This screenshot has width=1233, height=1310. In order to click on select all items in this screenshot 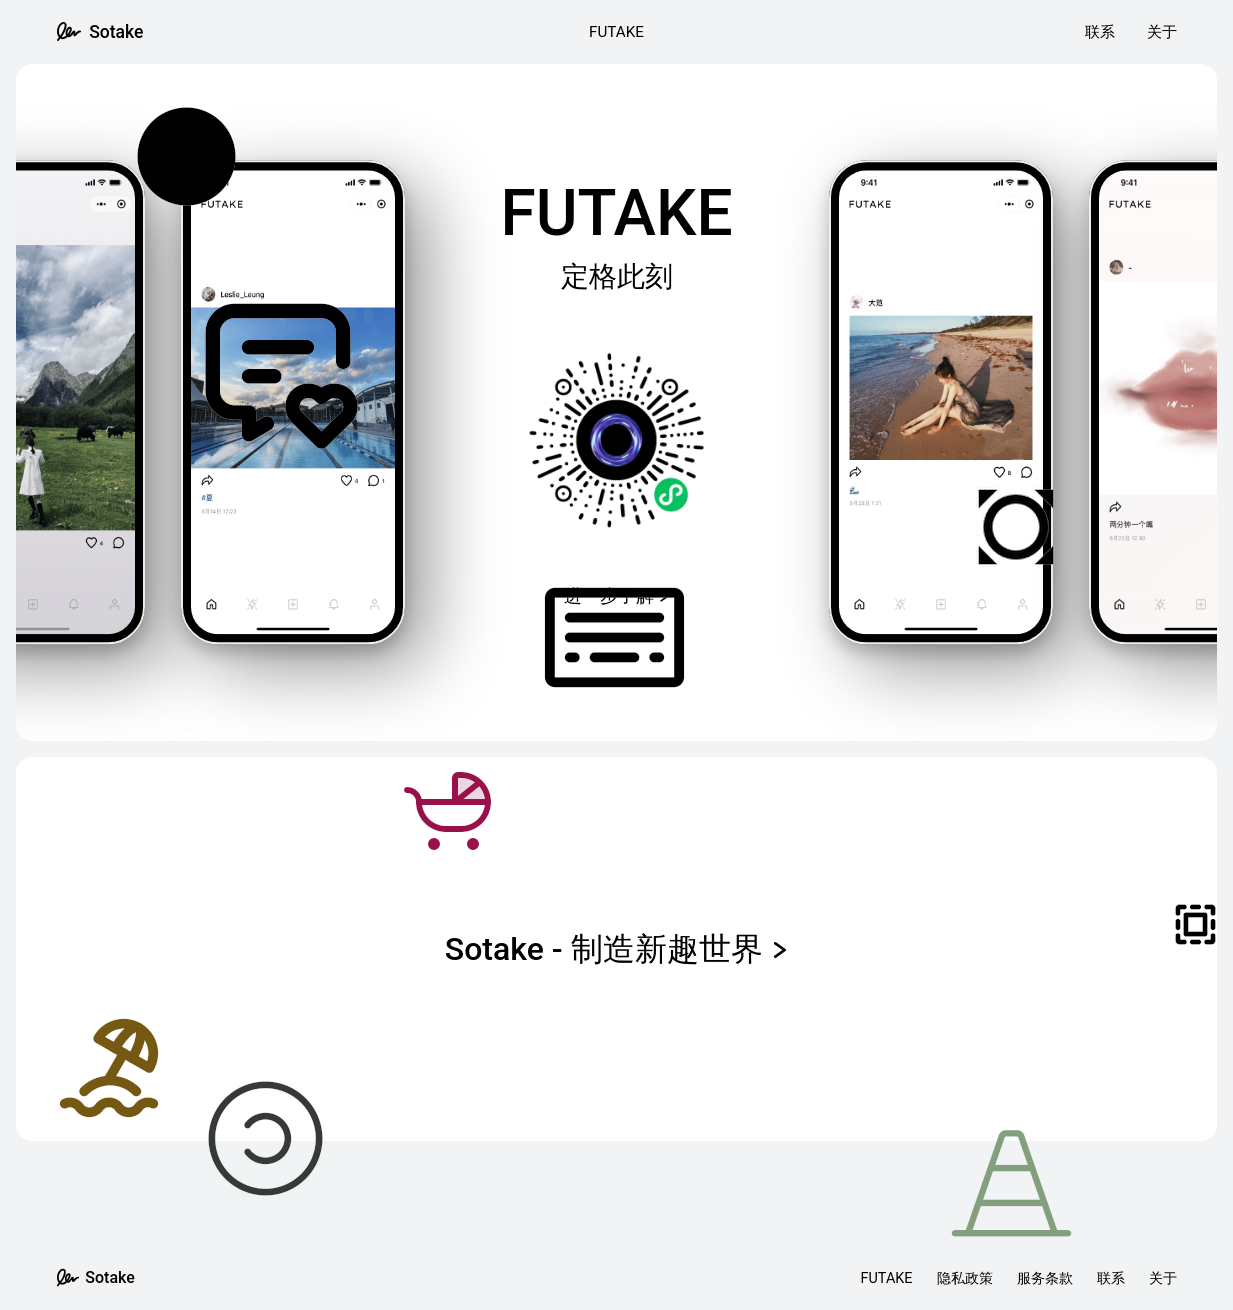, I will do `click(1195, 924)`.